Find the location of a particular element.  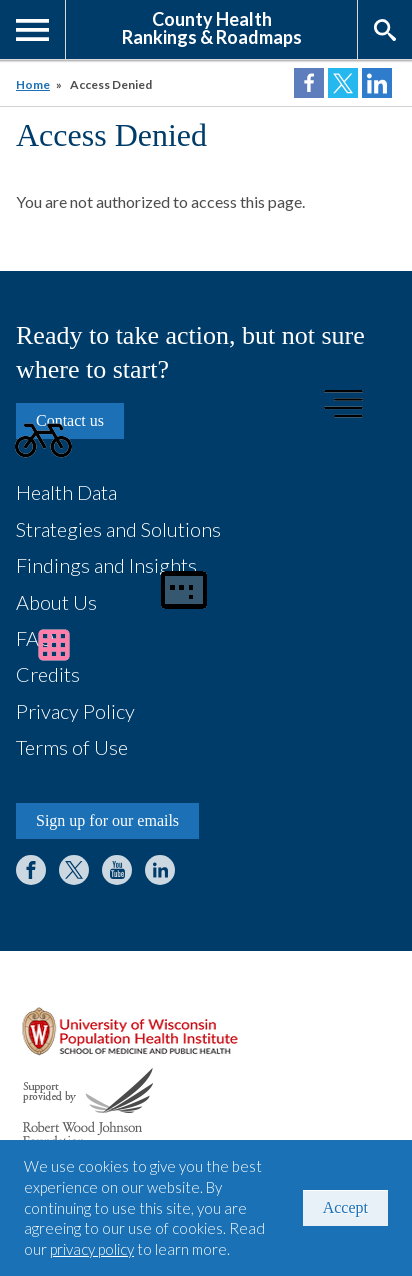

select bicycle as transportation mode is located at coordinates (43, 439).